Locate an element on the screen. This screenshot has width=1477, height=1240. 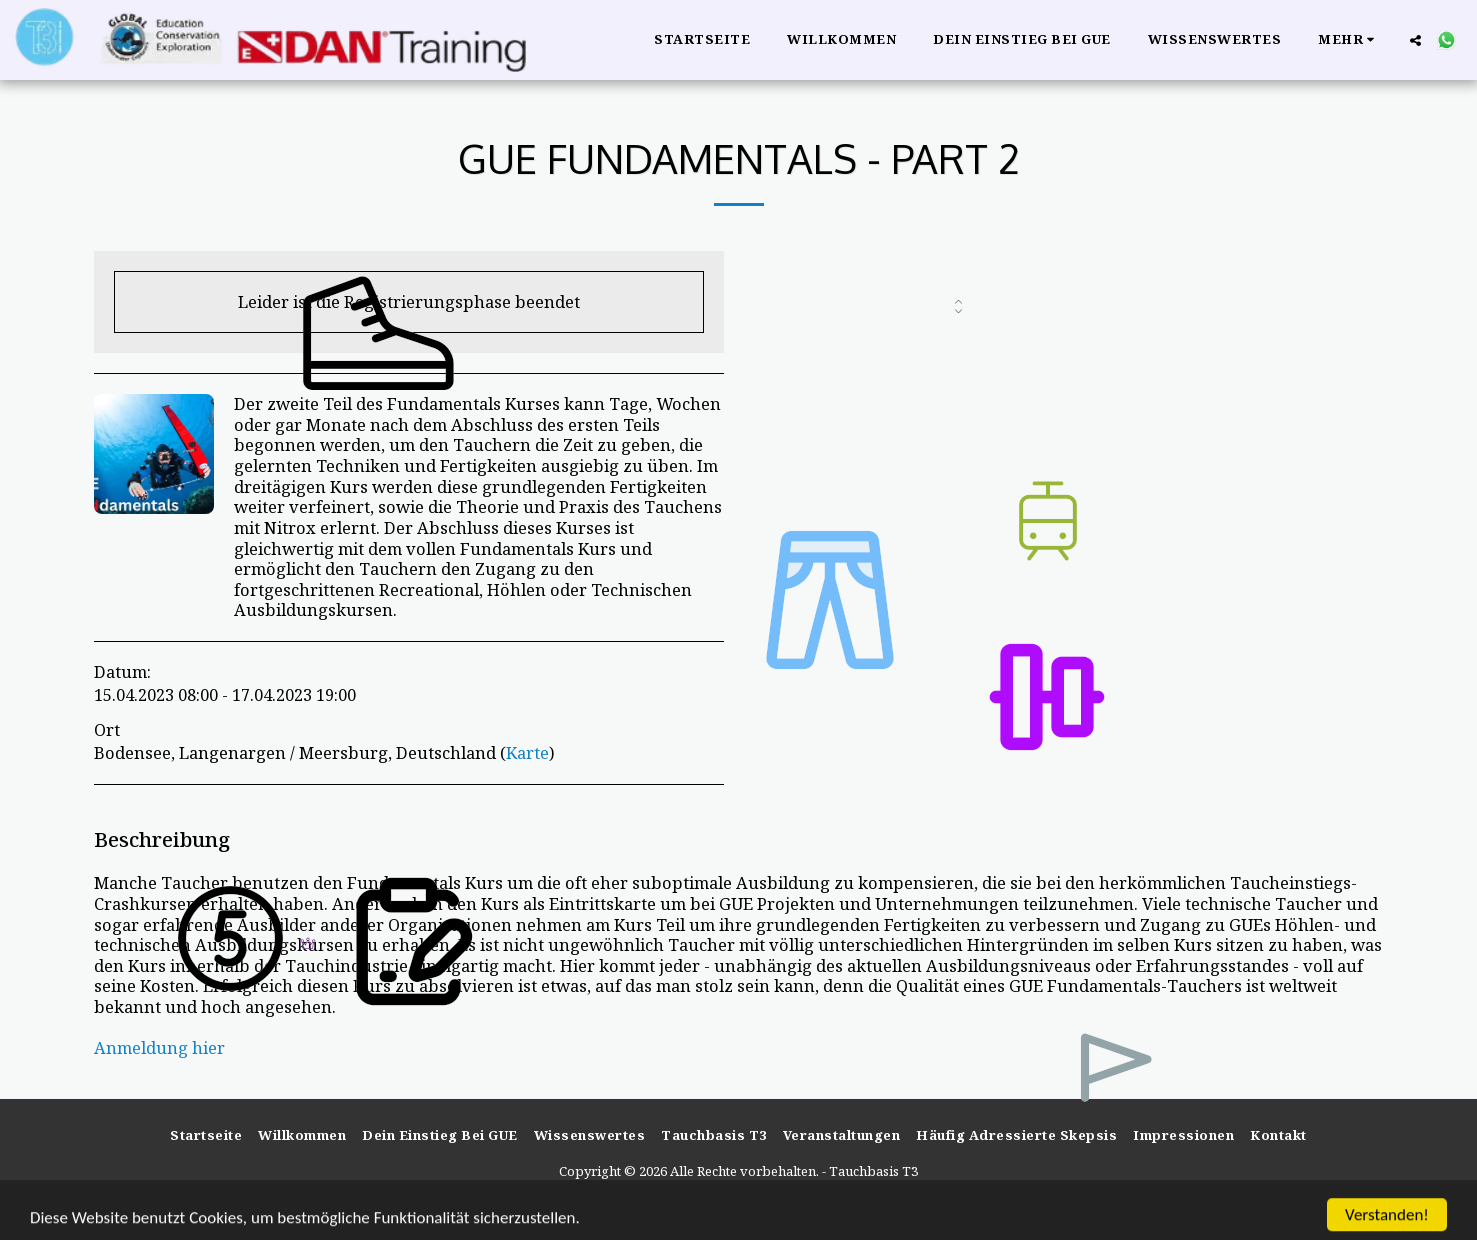
indicates premium or VIP membership status is located at coordinates (308, 944).